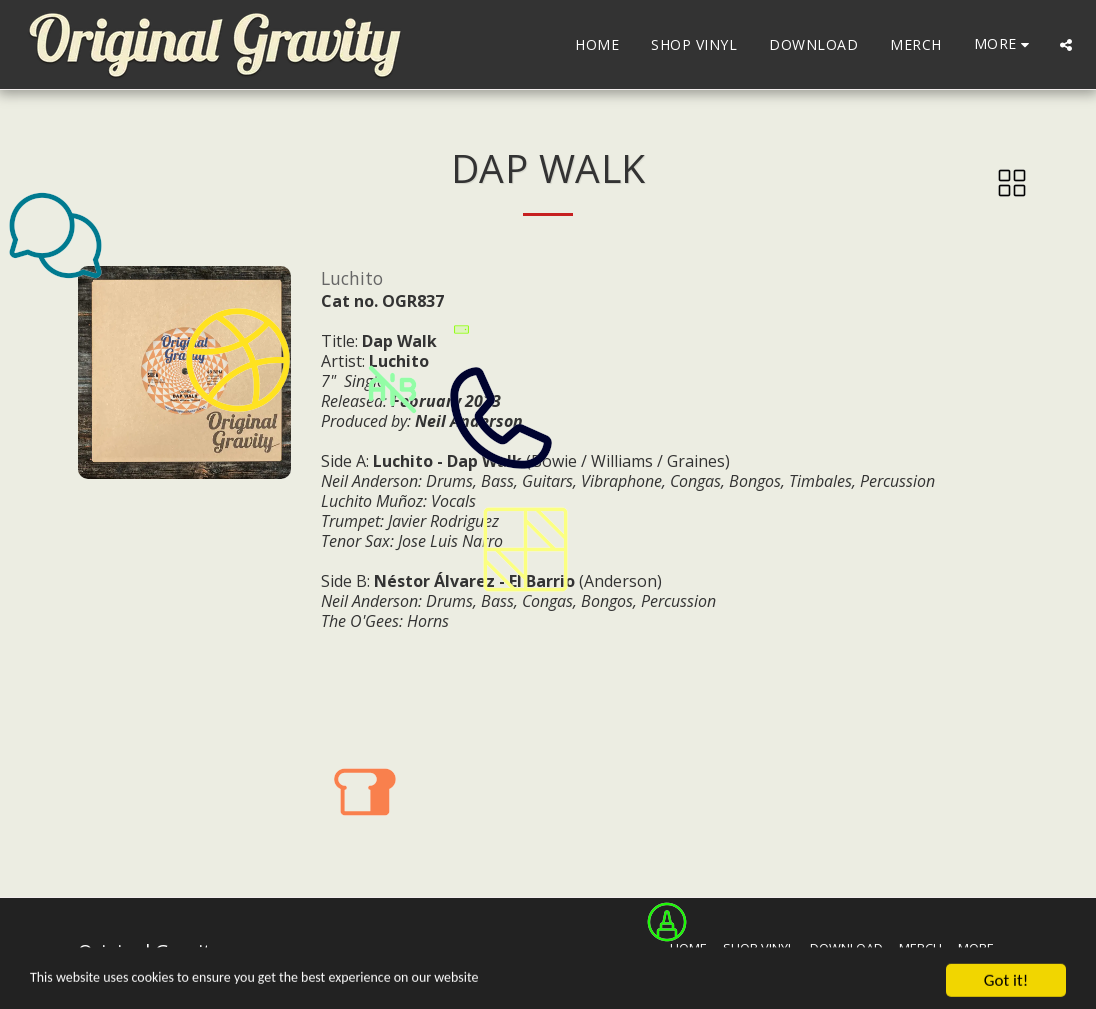 The height and width of the screenshot is (1009, 1096). I want to click on view dribbble profile or portfolio, so click(238, 360).